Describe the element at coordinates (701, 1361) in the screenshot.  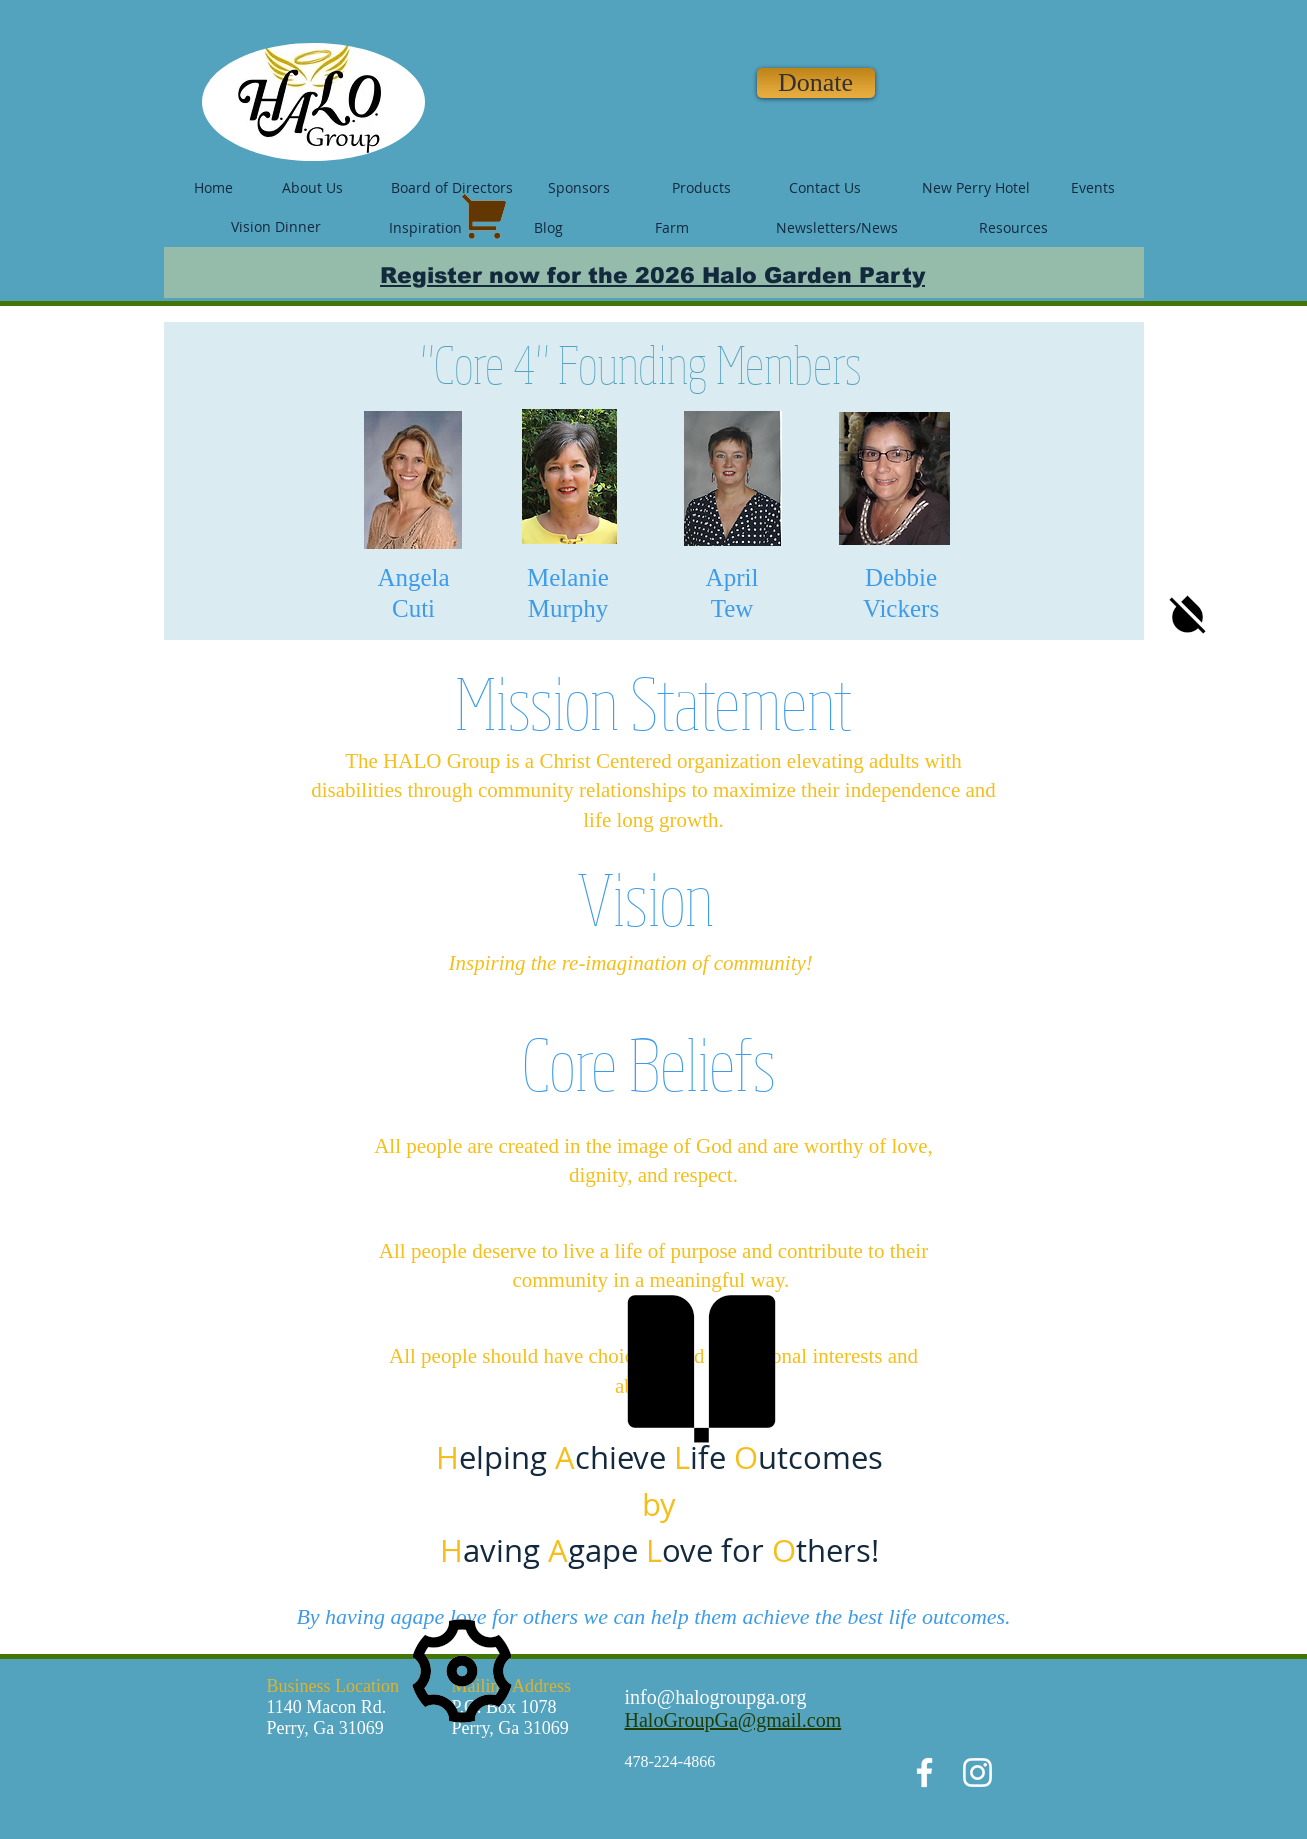
I see `open reading mode or e-reader` at that location.